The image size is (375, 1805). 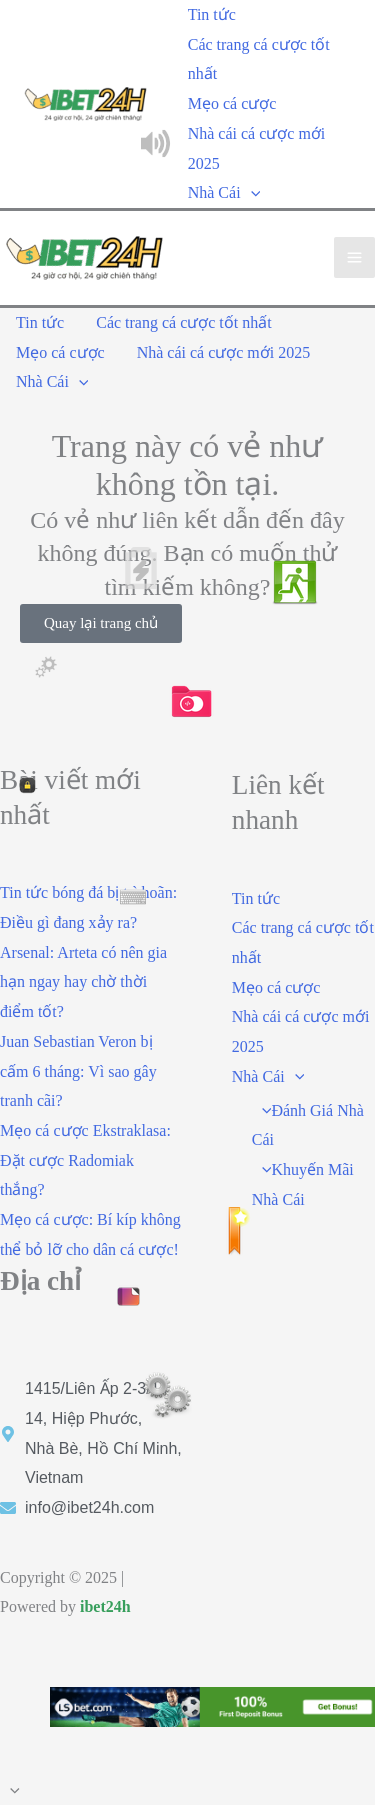 I want to click on access ssl/tls security settings for web browser, so click(x=27, y=785).